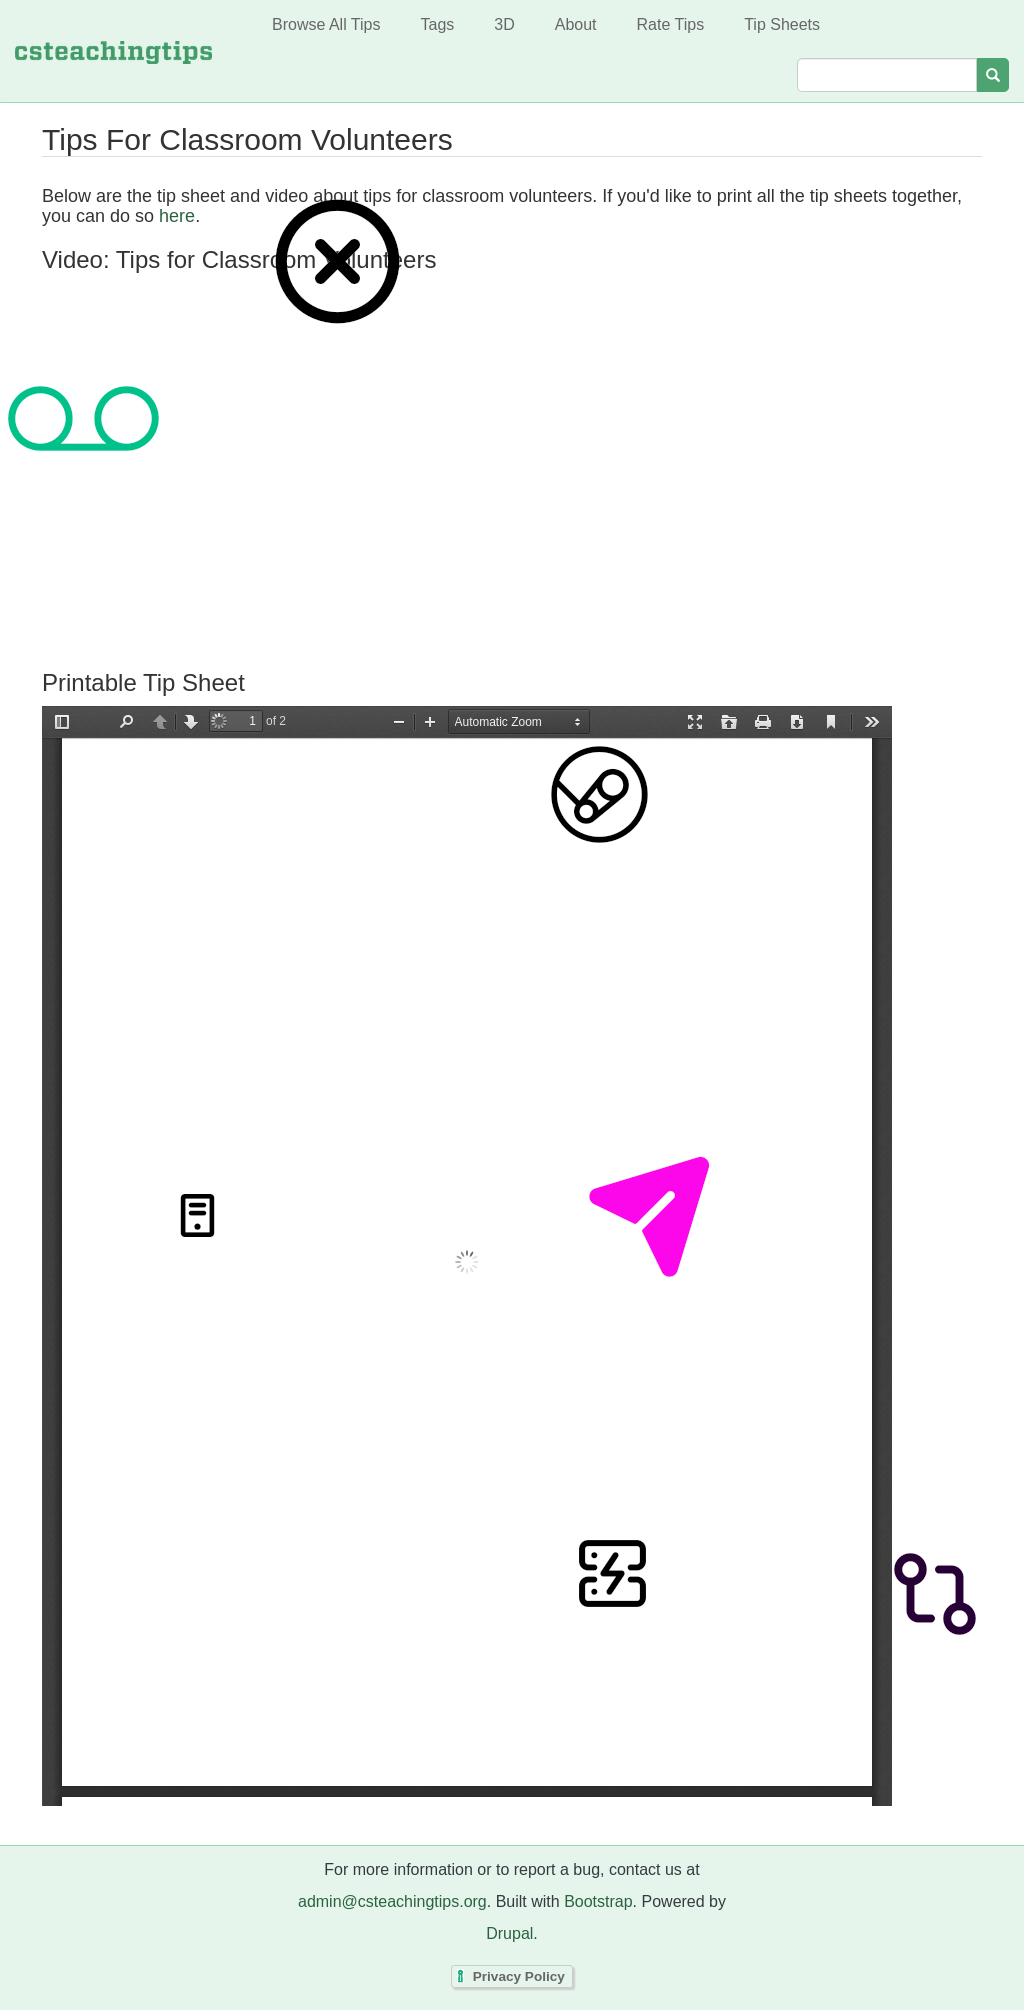 The image size is (1024, 2010). I want to click on indicates server failure or crash, so click(612, 1573).